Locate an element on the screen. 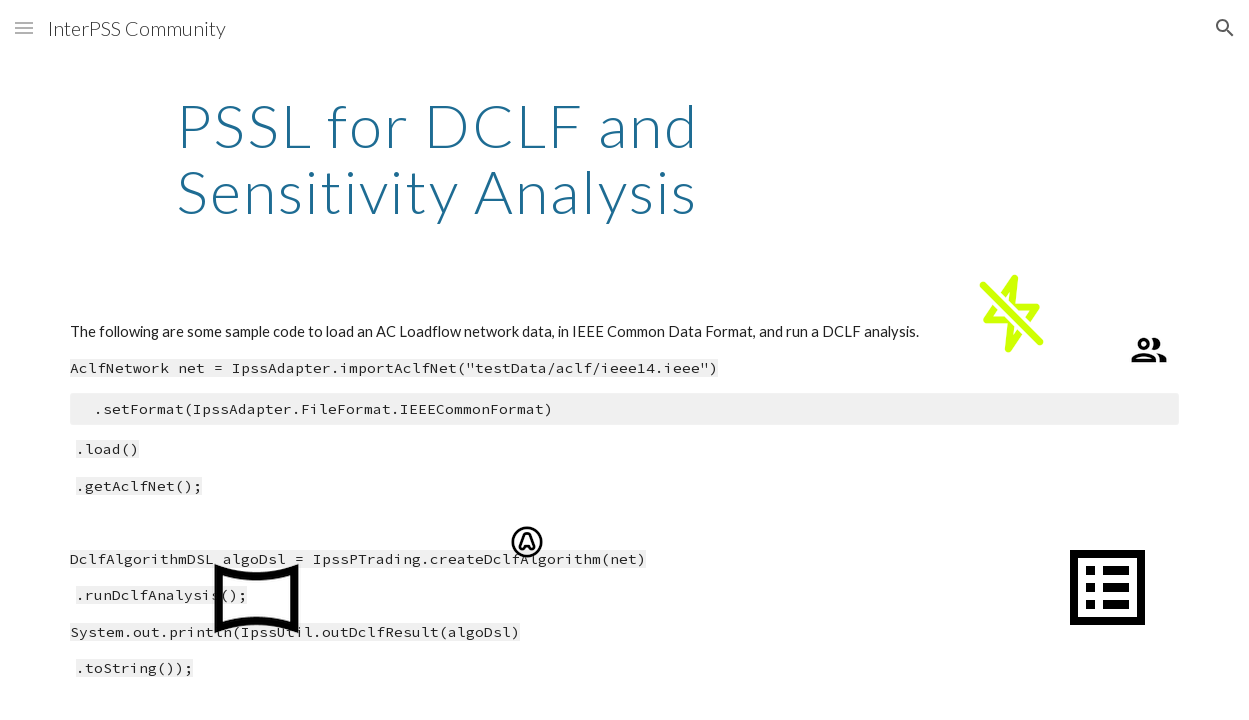 This screenshot has height=720, width=1249. disable camera flash is located at coordinates (1011, 313).